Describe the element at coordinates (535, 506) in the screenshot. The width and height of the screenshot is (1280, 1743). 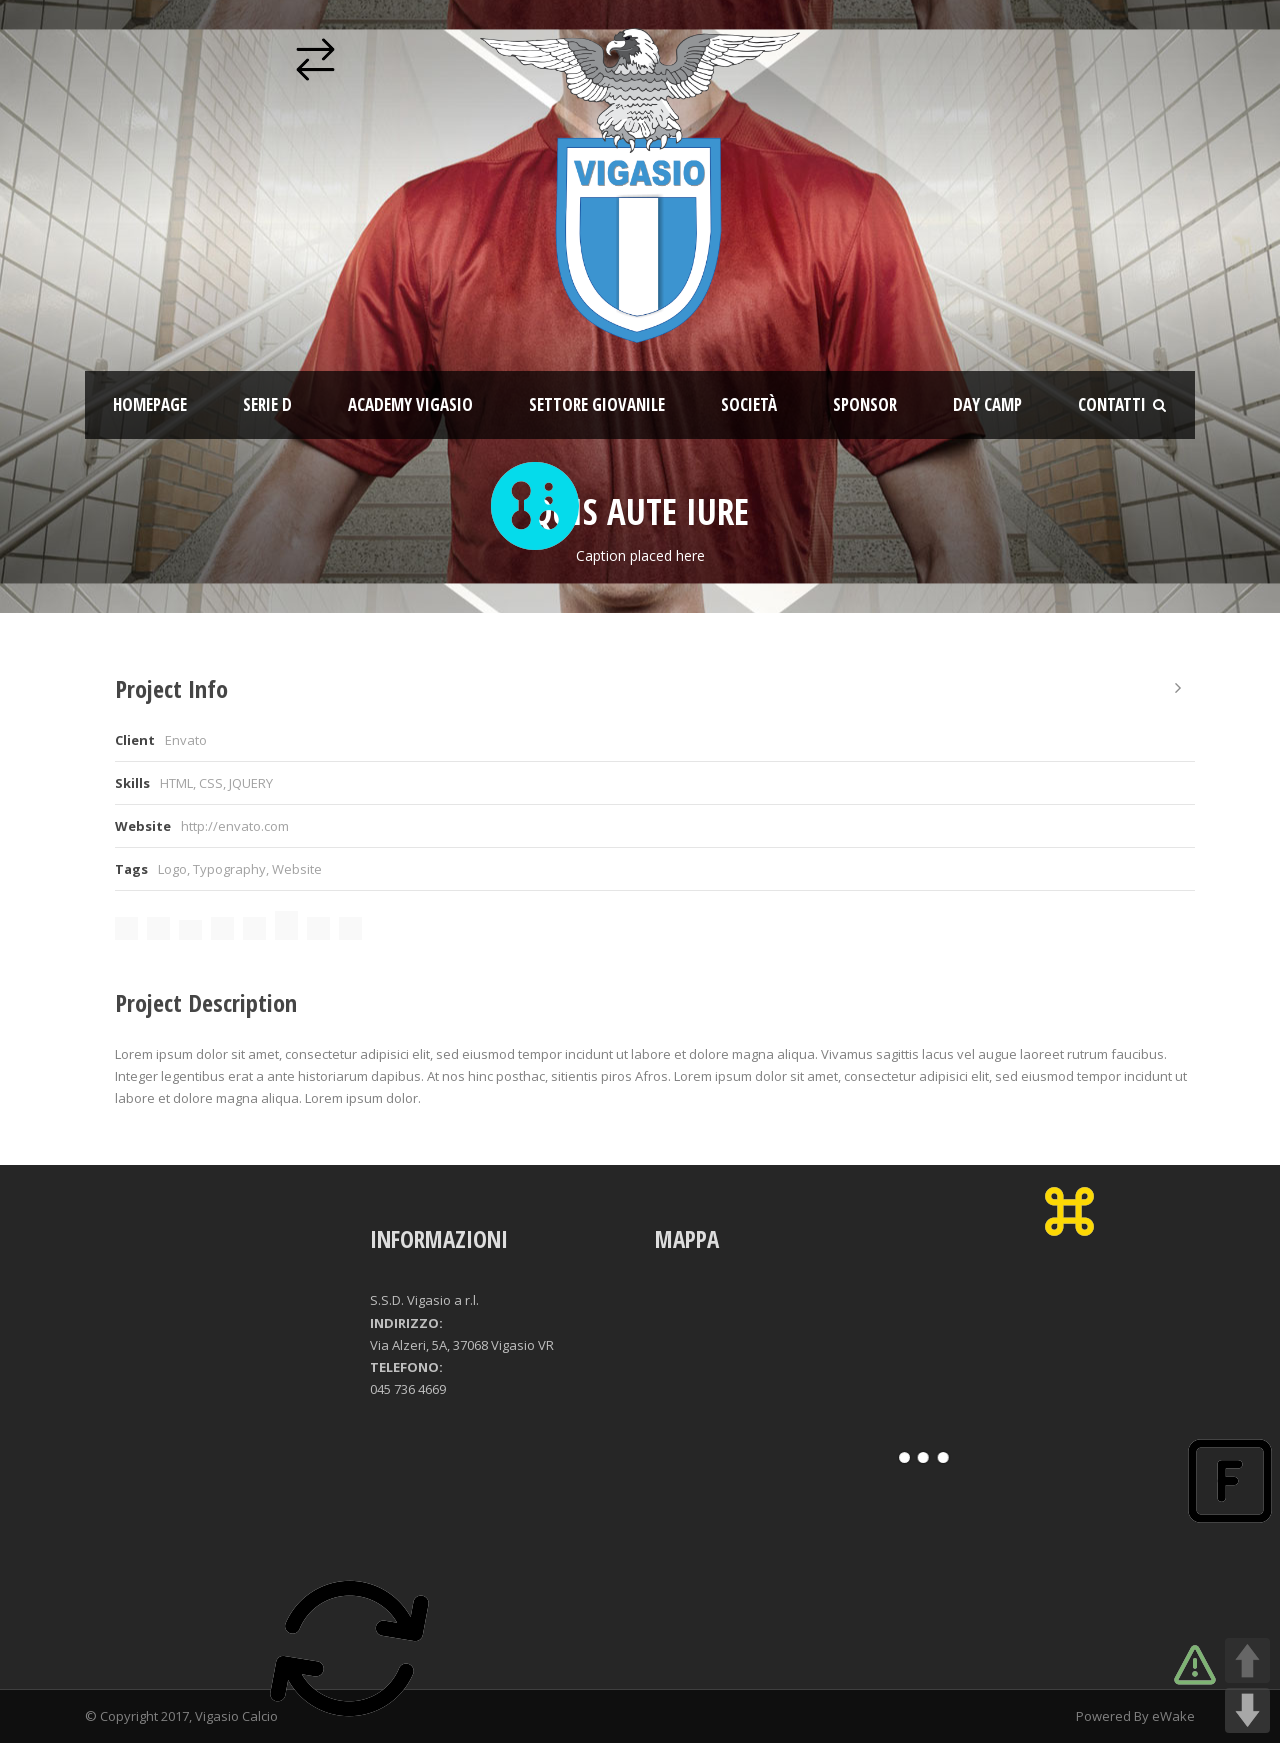
I see `indicates a draft pull request in your activity feed` at that location.